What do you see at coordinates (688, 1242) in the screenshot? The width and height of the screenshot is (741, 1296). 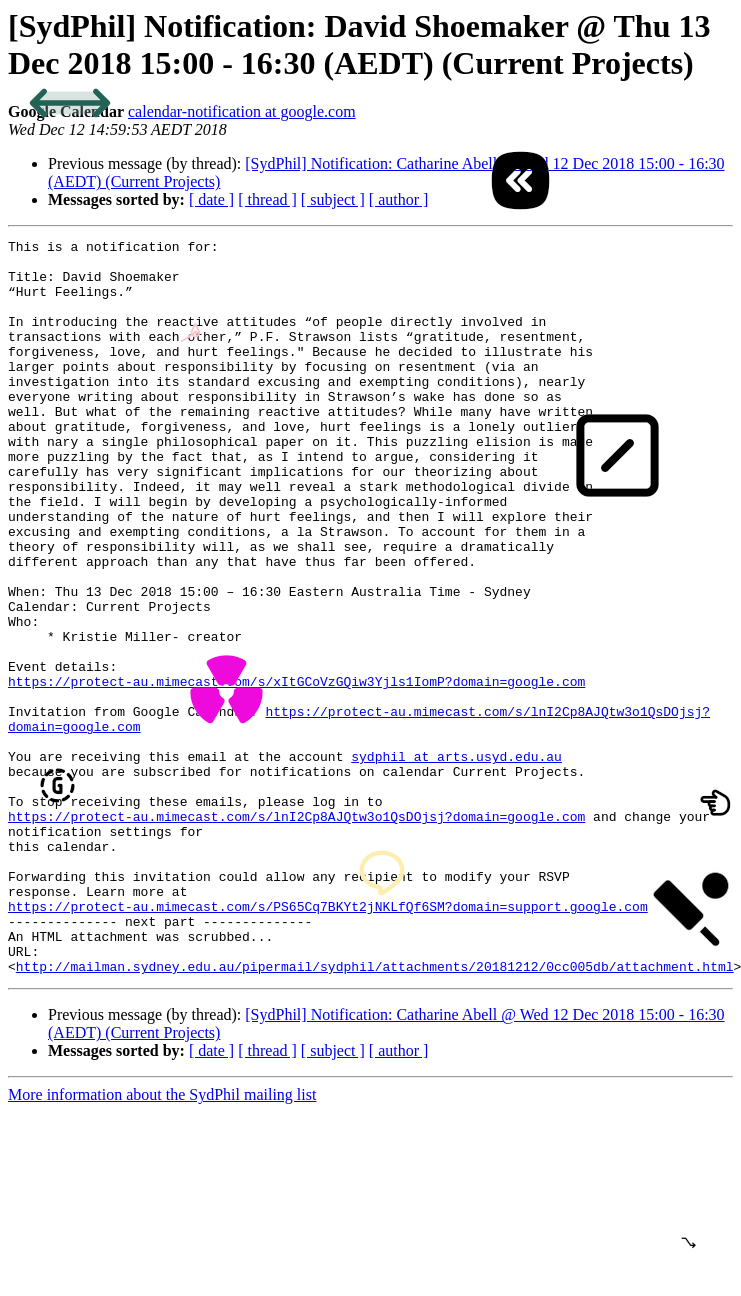 I see `indicates a declining trend or decrease in value` at bounding box center [688, 1242].